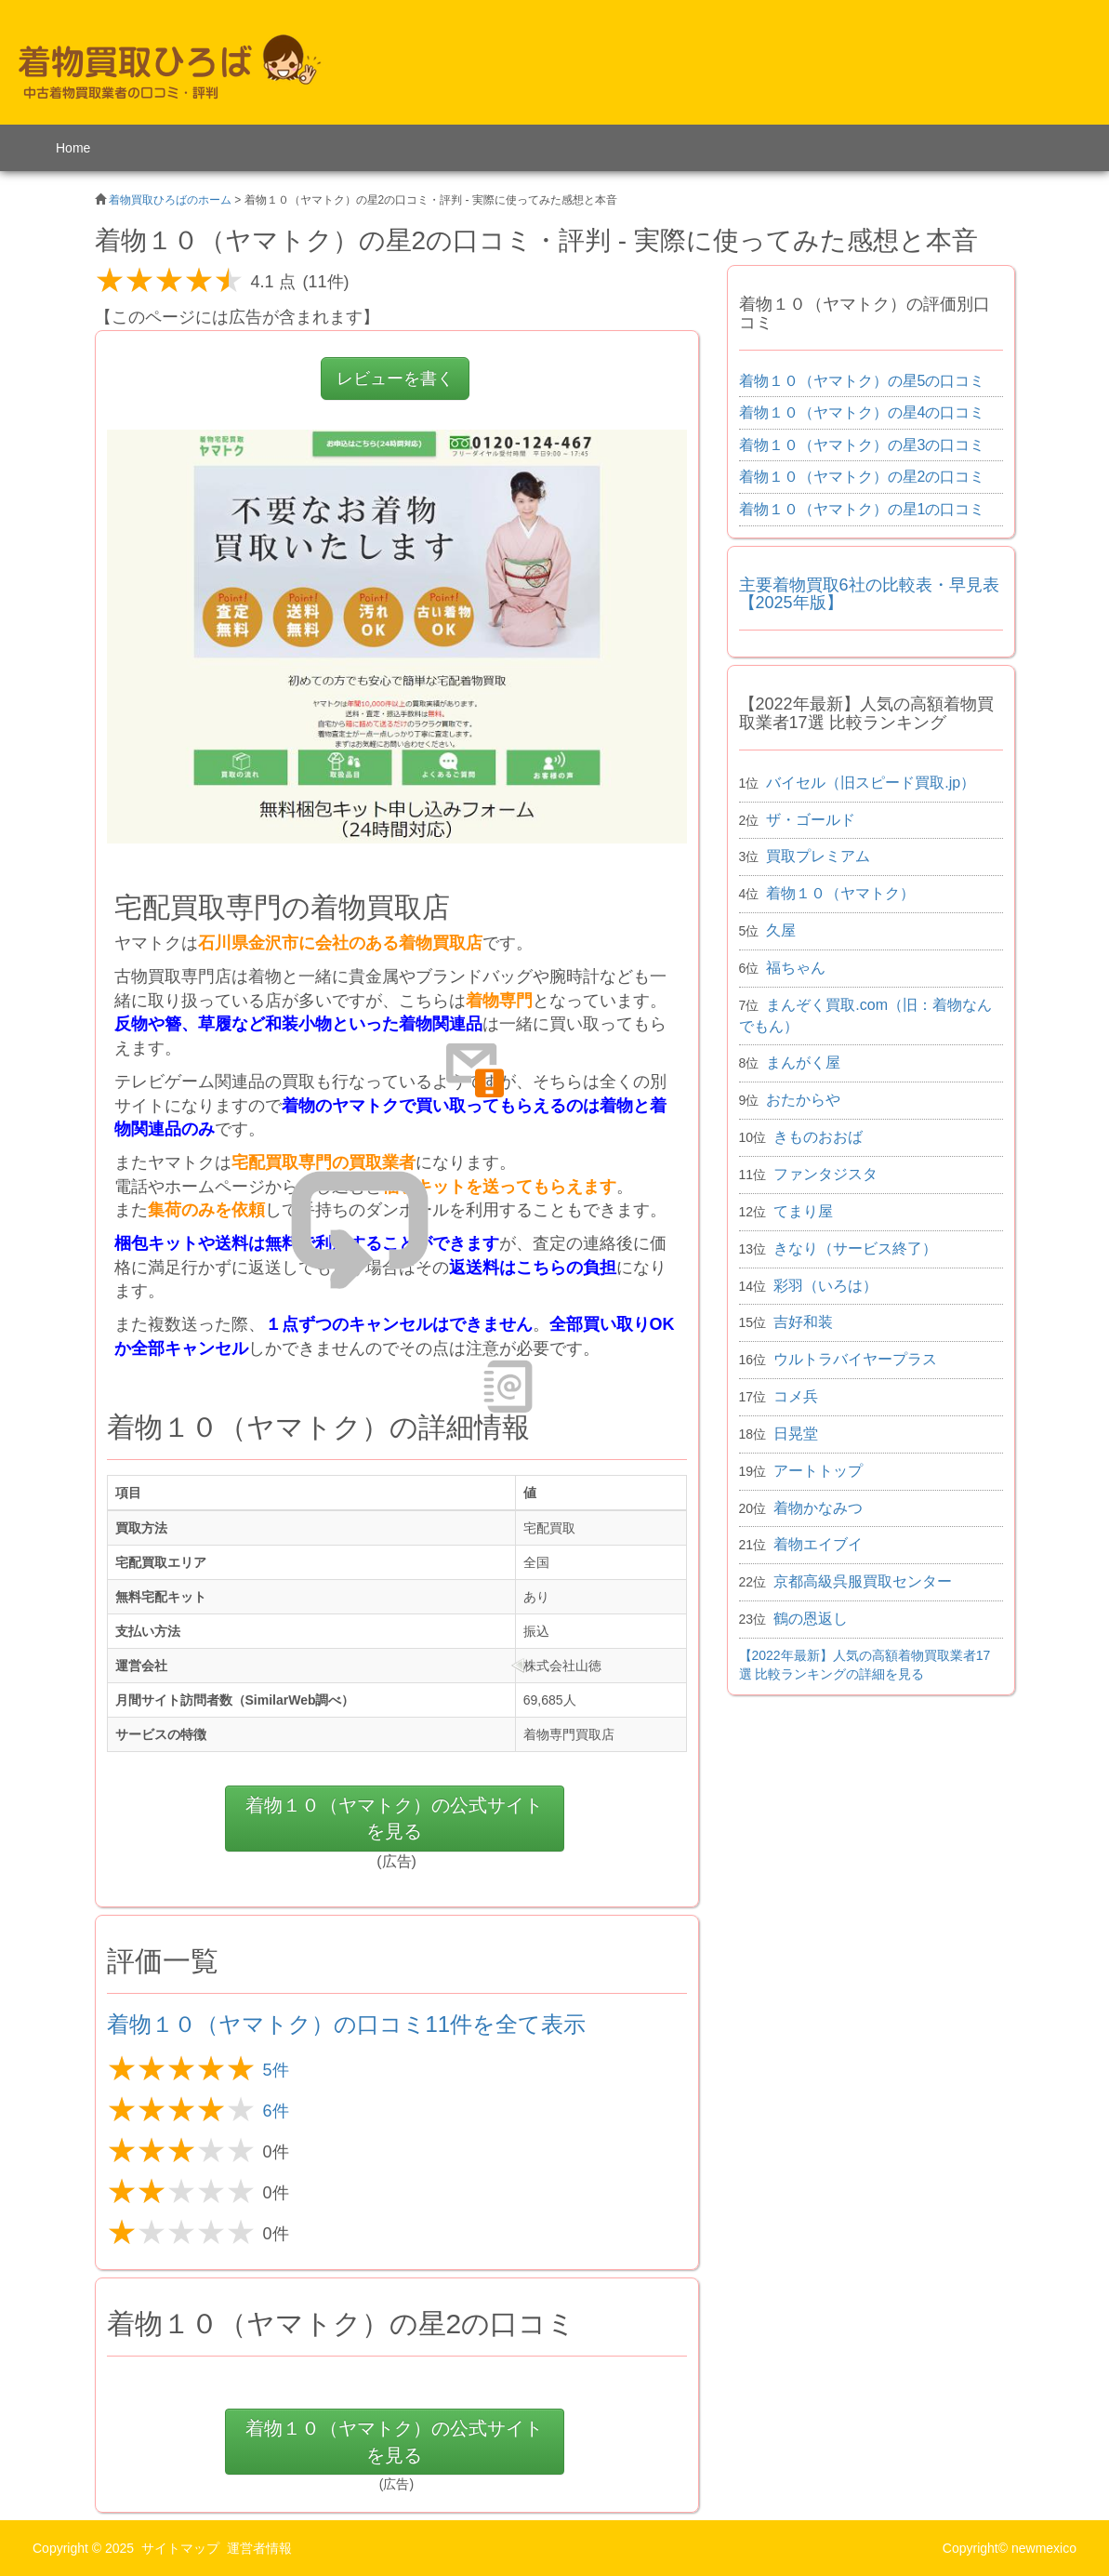 This screenshot has width=1109, height=2576. Describe the element at coordinates (360, 1220) in the screenshot. I see `enable playlist repeat mode` at that location.